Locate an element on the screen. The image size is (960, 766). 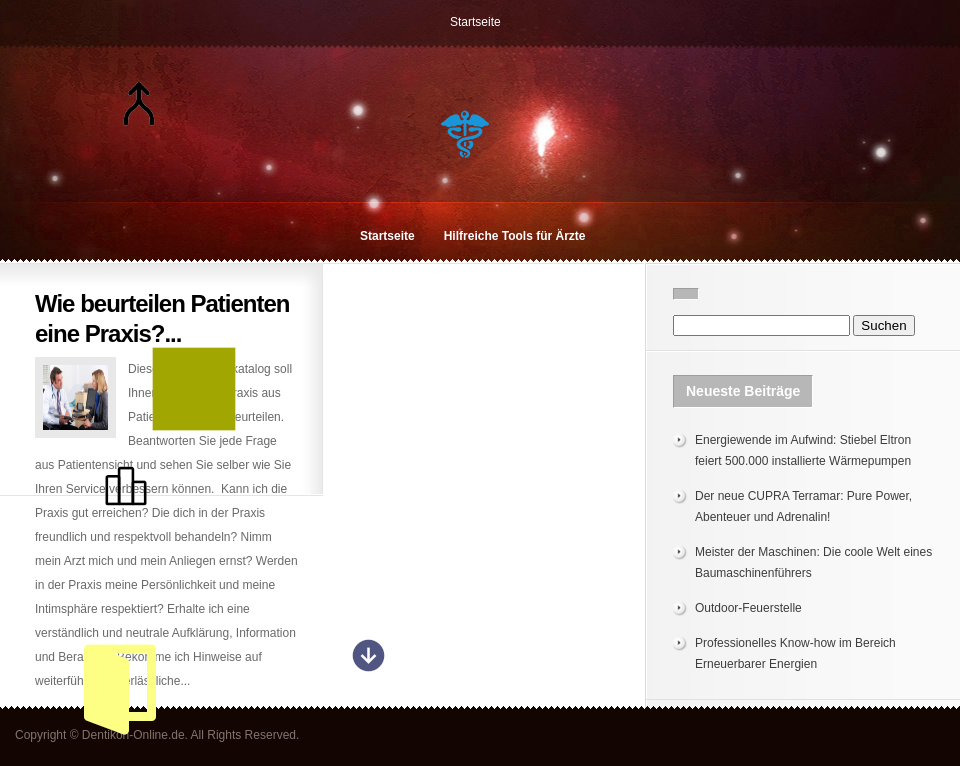
view rankings or leaderboard is located at coordinates (126, 486).